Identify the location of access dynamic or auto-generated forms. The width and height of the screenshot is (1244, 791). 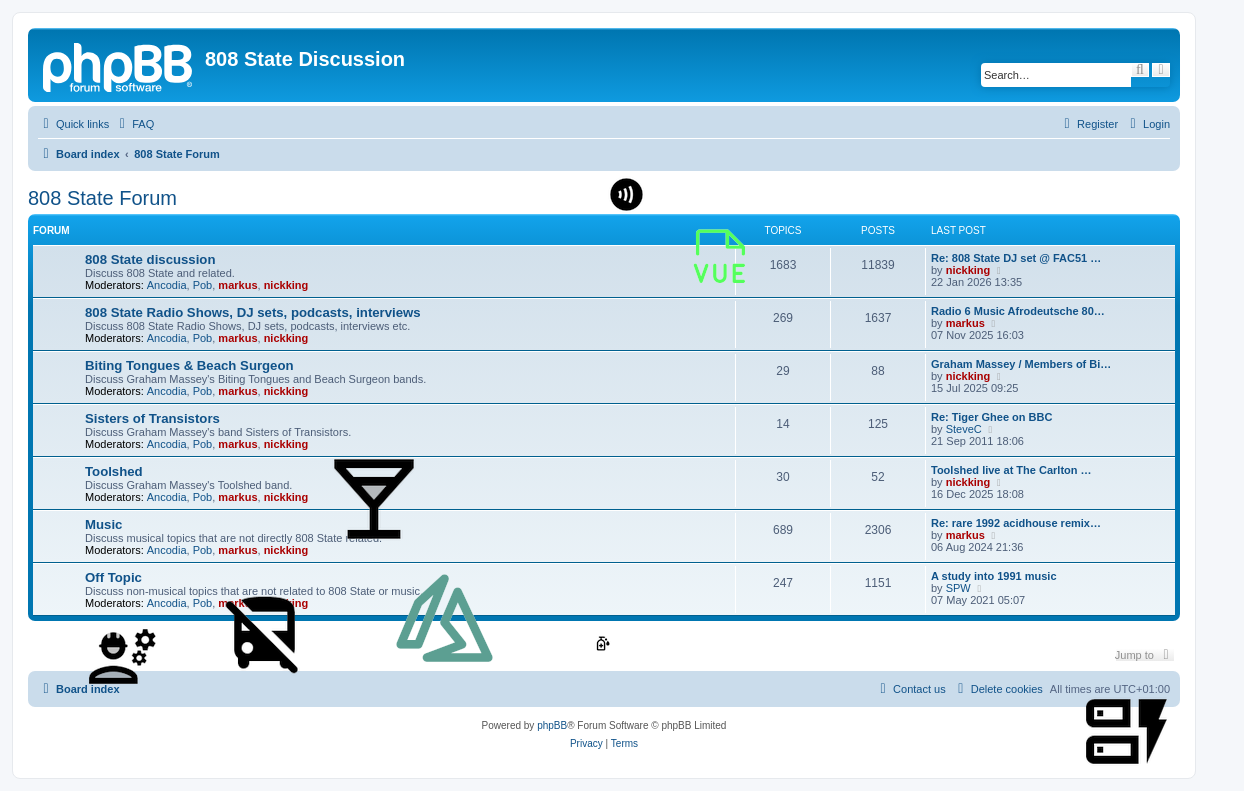
(1126, 731).